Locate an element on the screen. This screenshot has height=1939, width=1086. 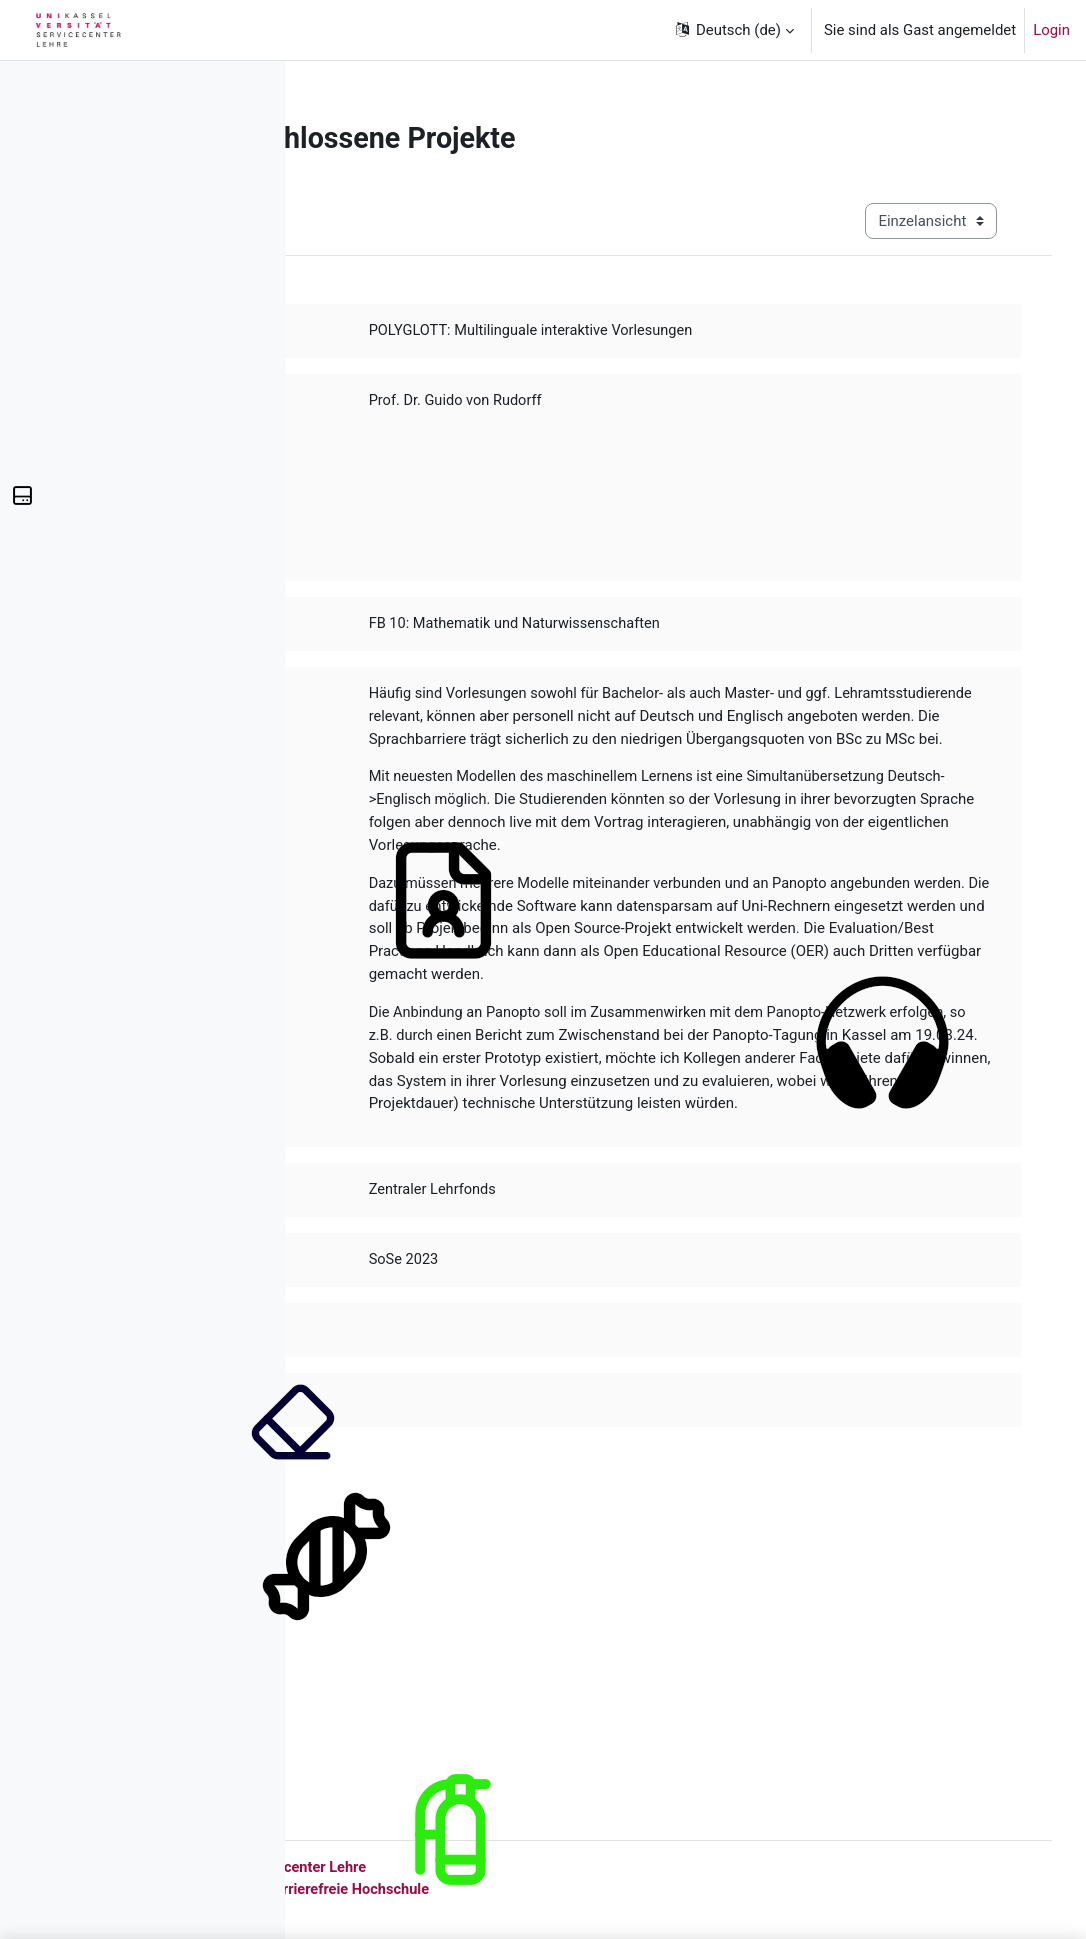
erase or clear content is located at coordinates (293, 1422).